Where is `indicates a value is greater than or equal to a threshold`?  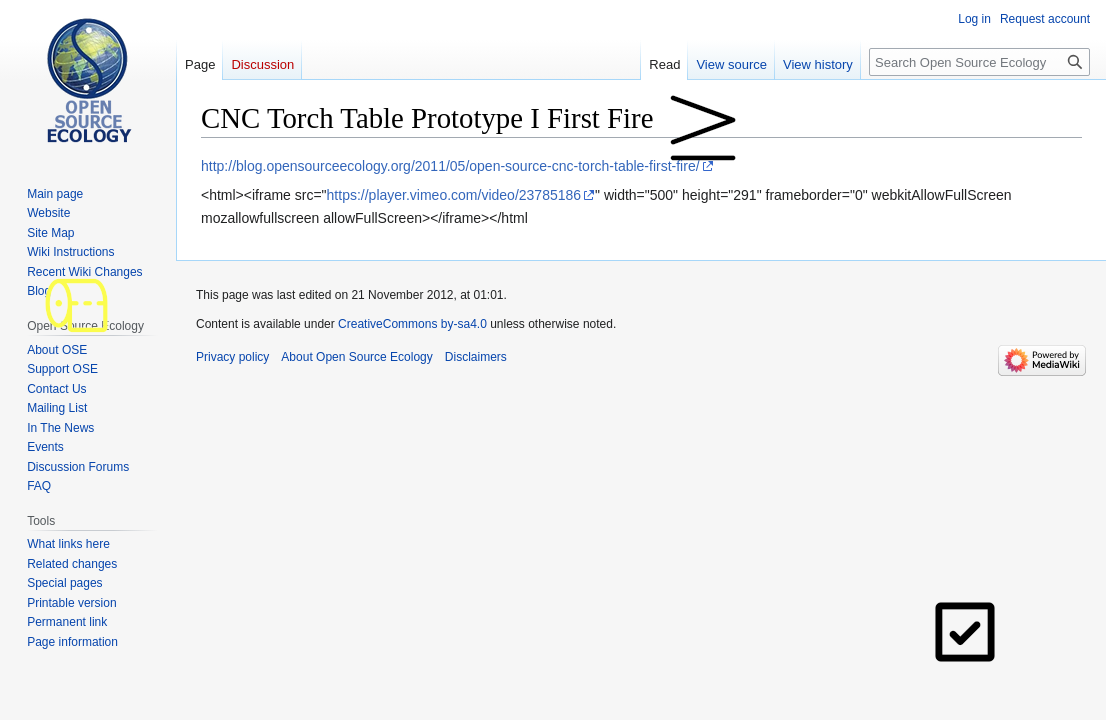
indicates a value is greater than or equal to a threshold is located at coordinates (701, 129).